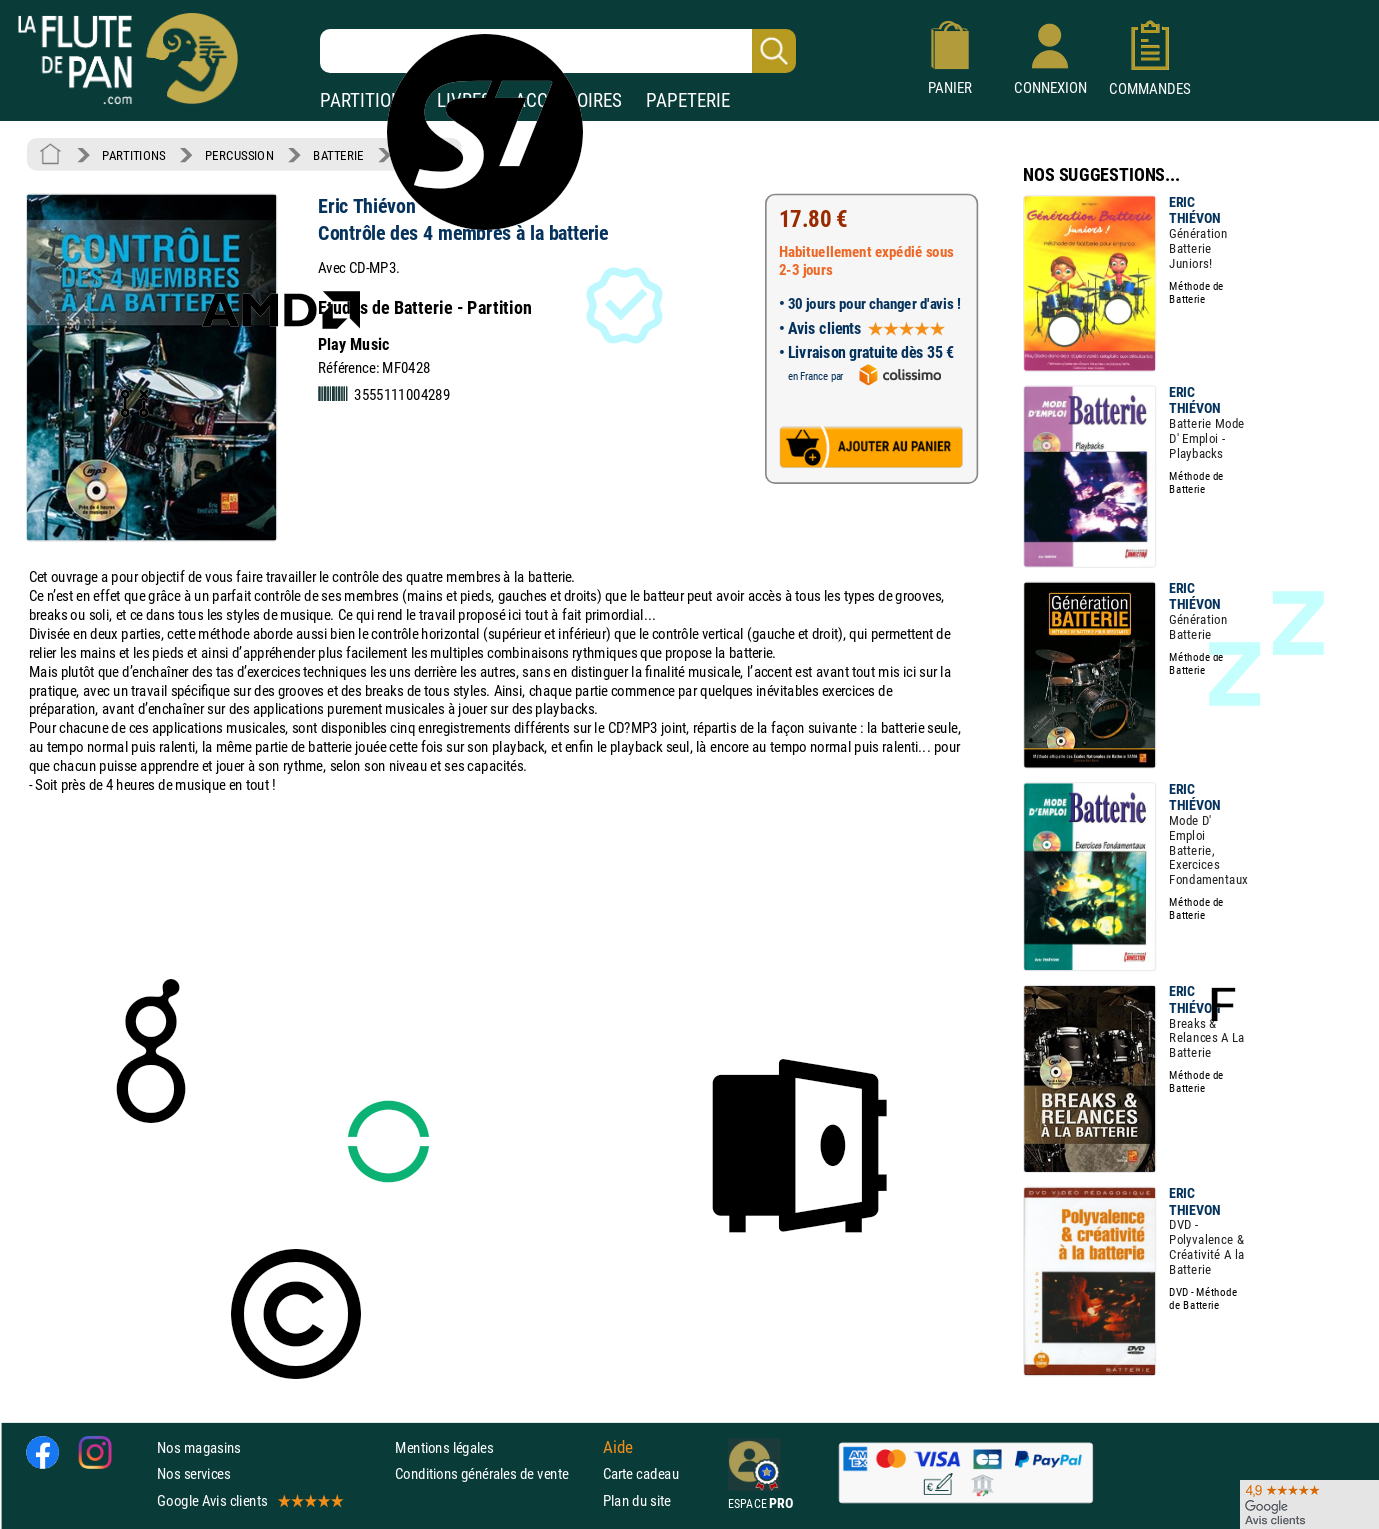 Image resolution: width=1379 pixels, height=1529 pixels. I want to click on indicates sleep or rest mode, so click(1266, 648).